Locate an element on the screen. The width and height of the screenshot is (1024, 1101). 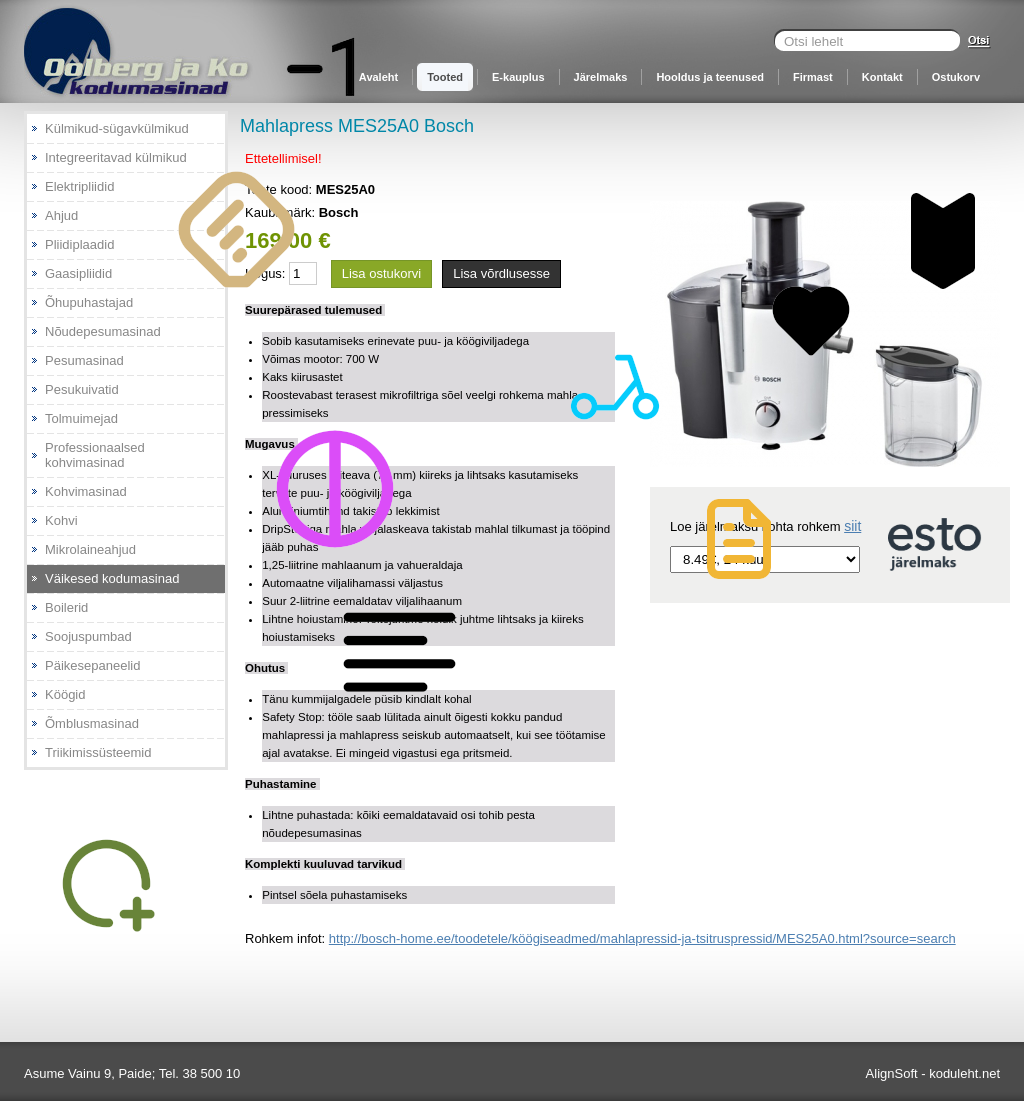
add to favorites is located at coordinates (811, 321).